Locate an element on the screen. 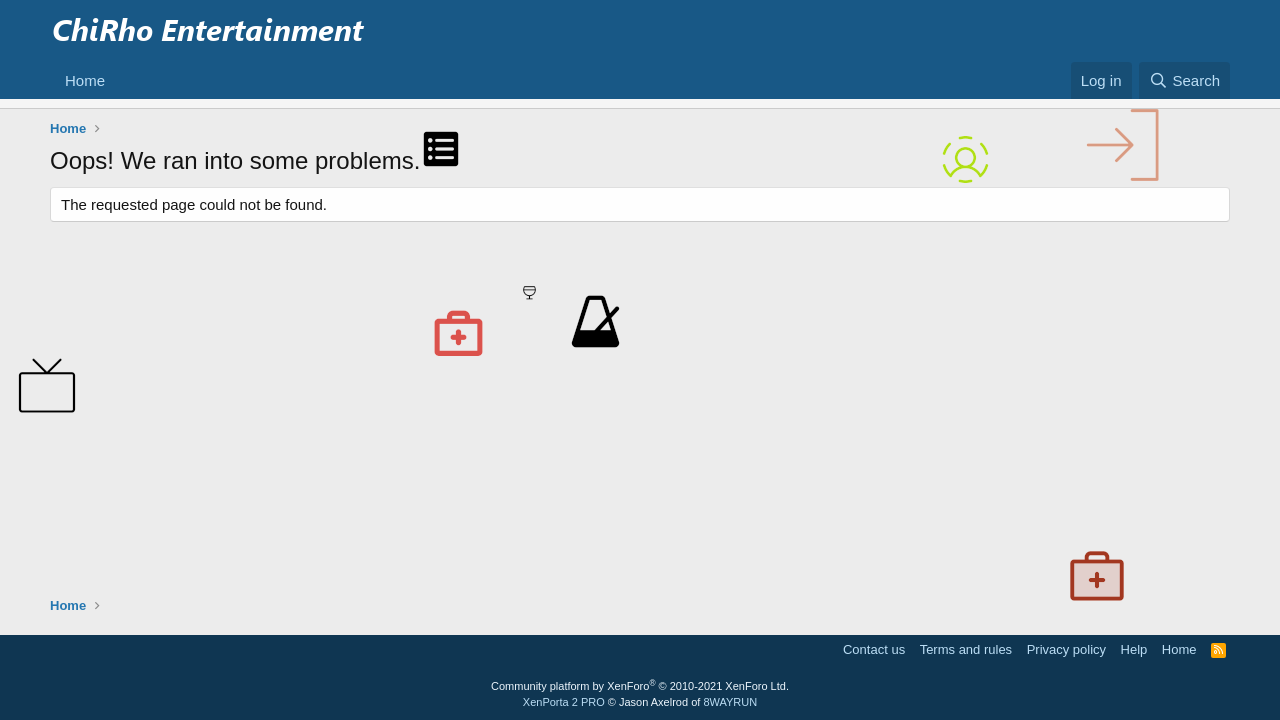 The height and width of the screenshot is (720, 1280). view items in list format is located at coordinates (441, 149).